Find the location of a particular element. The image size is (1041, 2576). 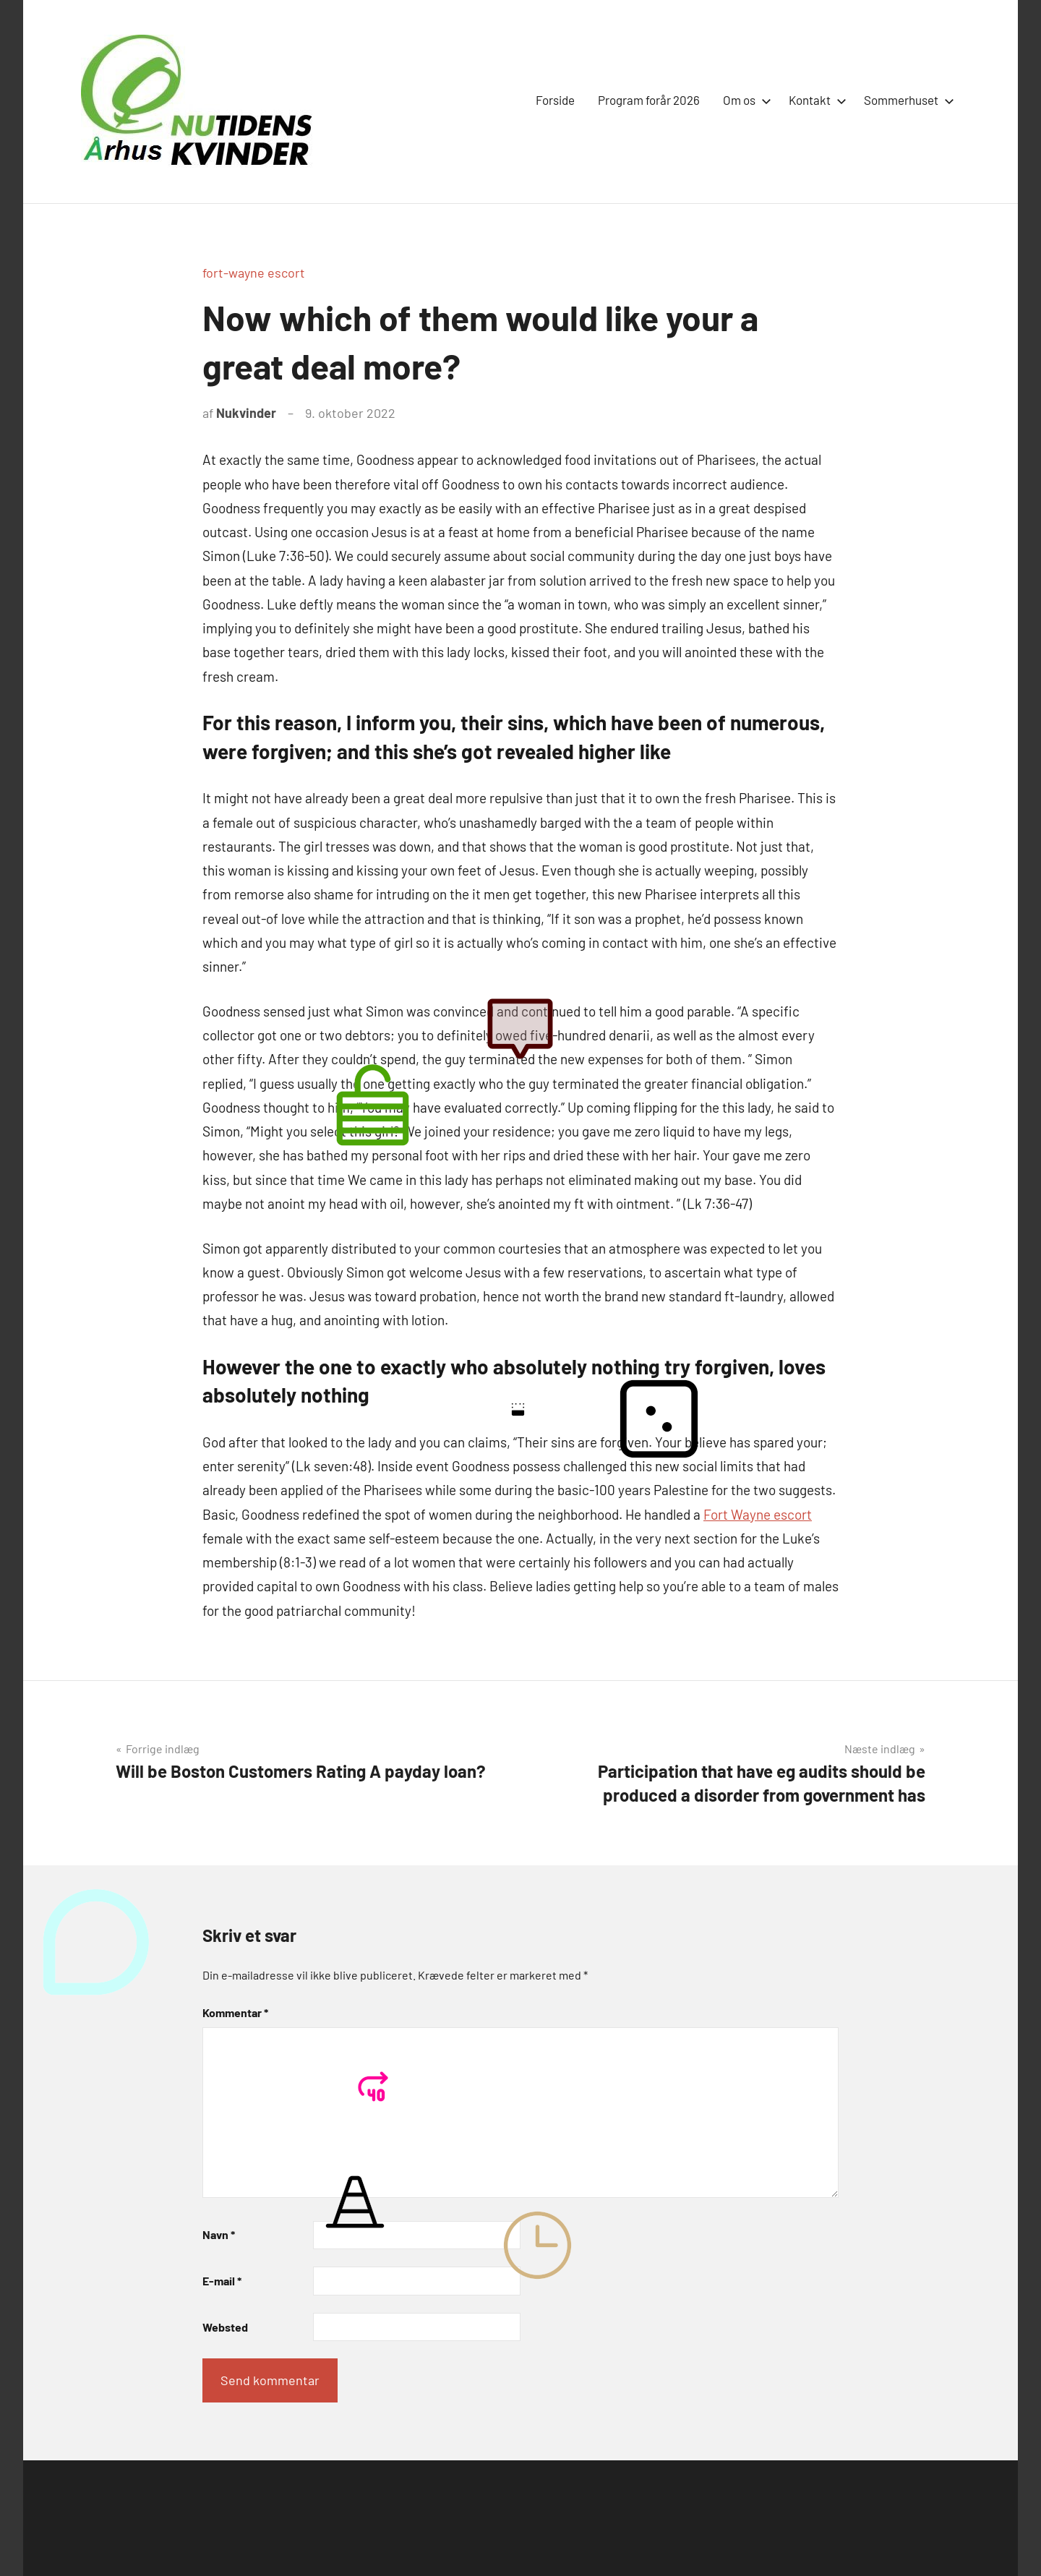

align content to bottom of container is located at coordinates (518, 1409).